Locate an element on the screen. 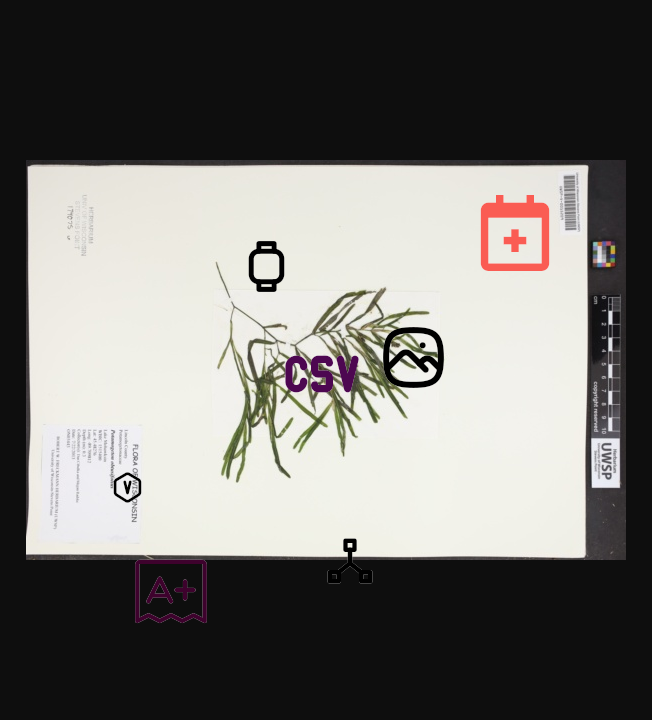  access smartwatch settings is located at coordinates (266, 266).